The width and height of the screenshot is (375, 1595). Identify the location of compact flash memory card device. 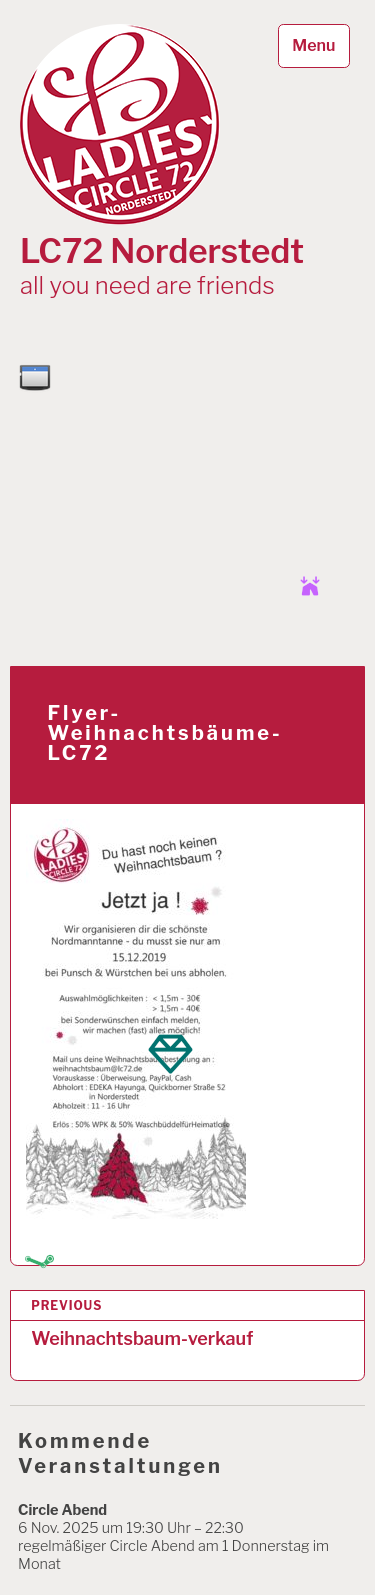
(35, 378).